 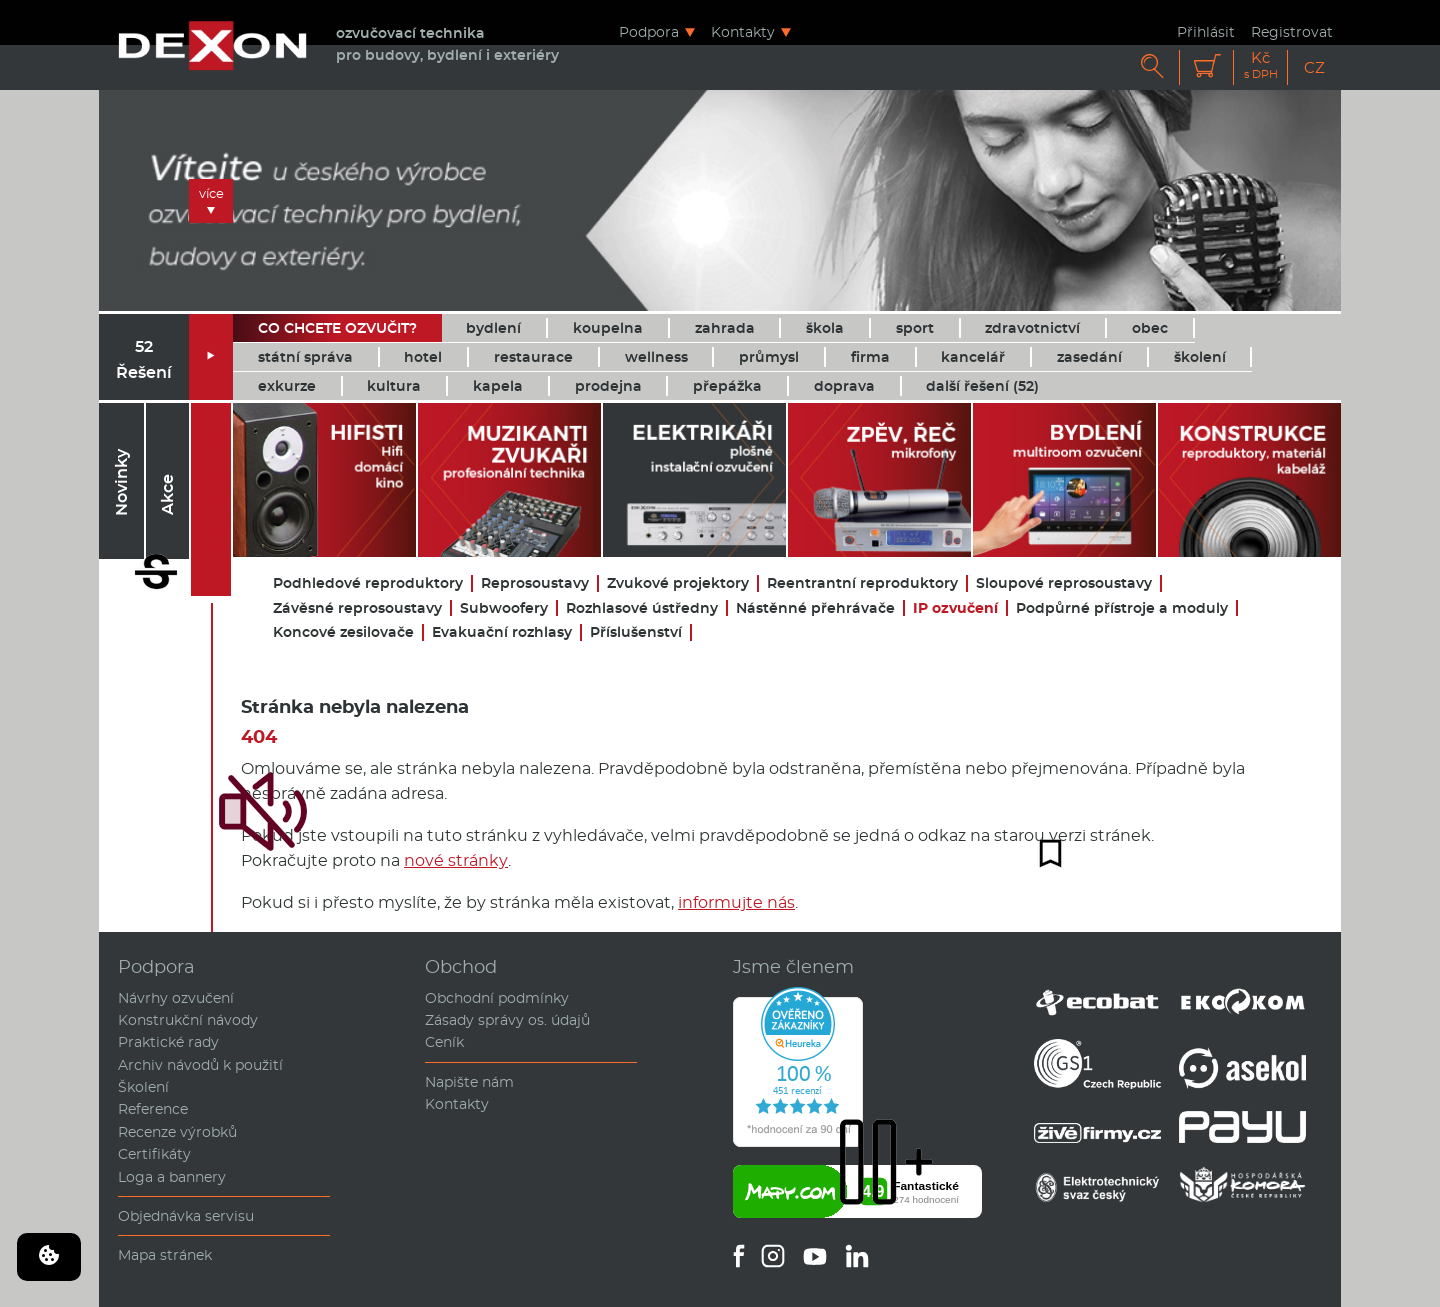 I want to click on apply strikethrough formatting to selected text, so click(x=156, y=575).